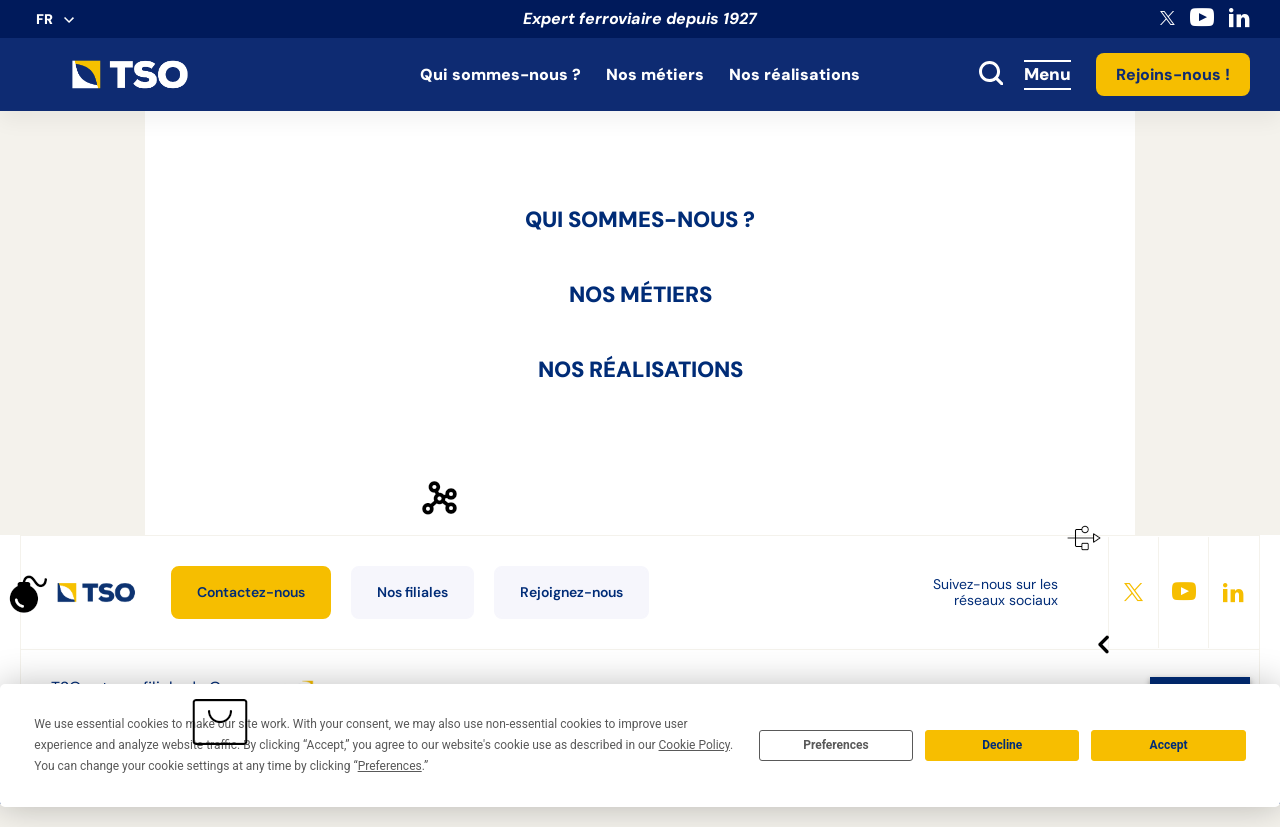  Describe the element at coordinates (439, 498) in the screenshot. I see `view network or connection graph` at that location.